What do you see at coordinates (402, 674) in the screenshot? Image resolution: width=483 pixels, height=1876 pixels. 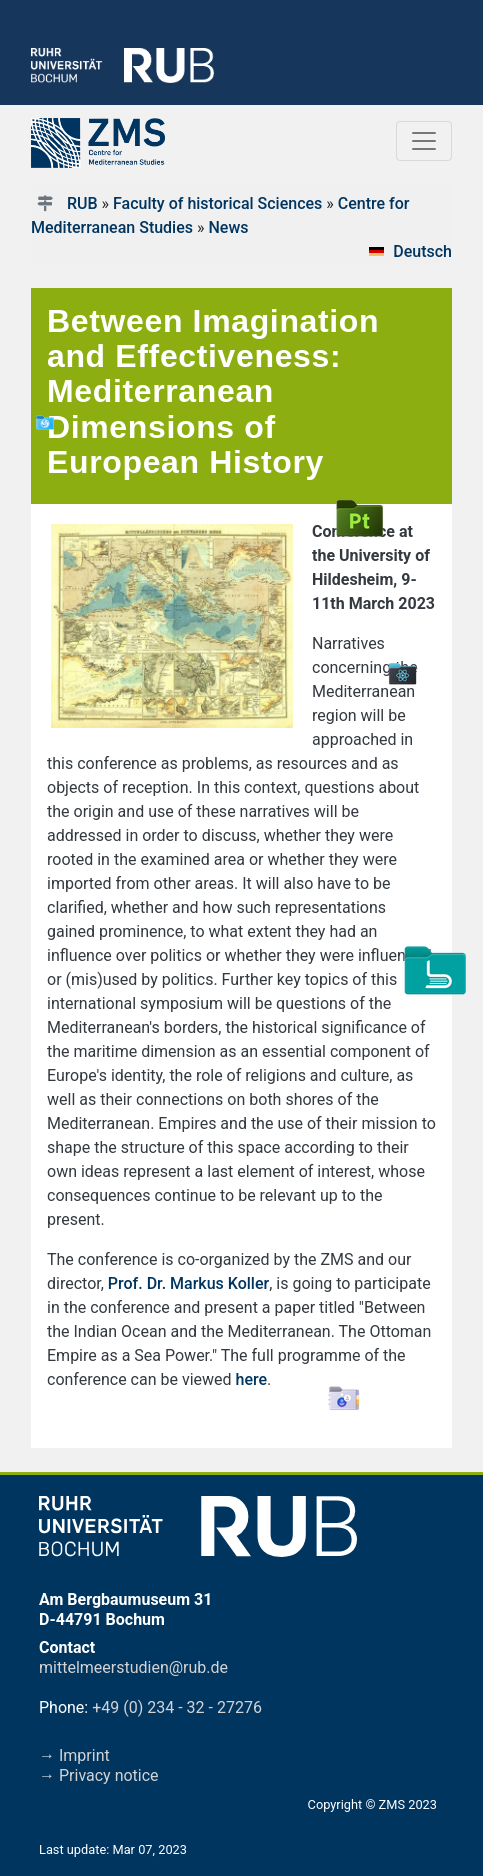 I see `open react project folder` at bounding box center [402, 674].